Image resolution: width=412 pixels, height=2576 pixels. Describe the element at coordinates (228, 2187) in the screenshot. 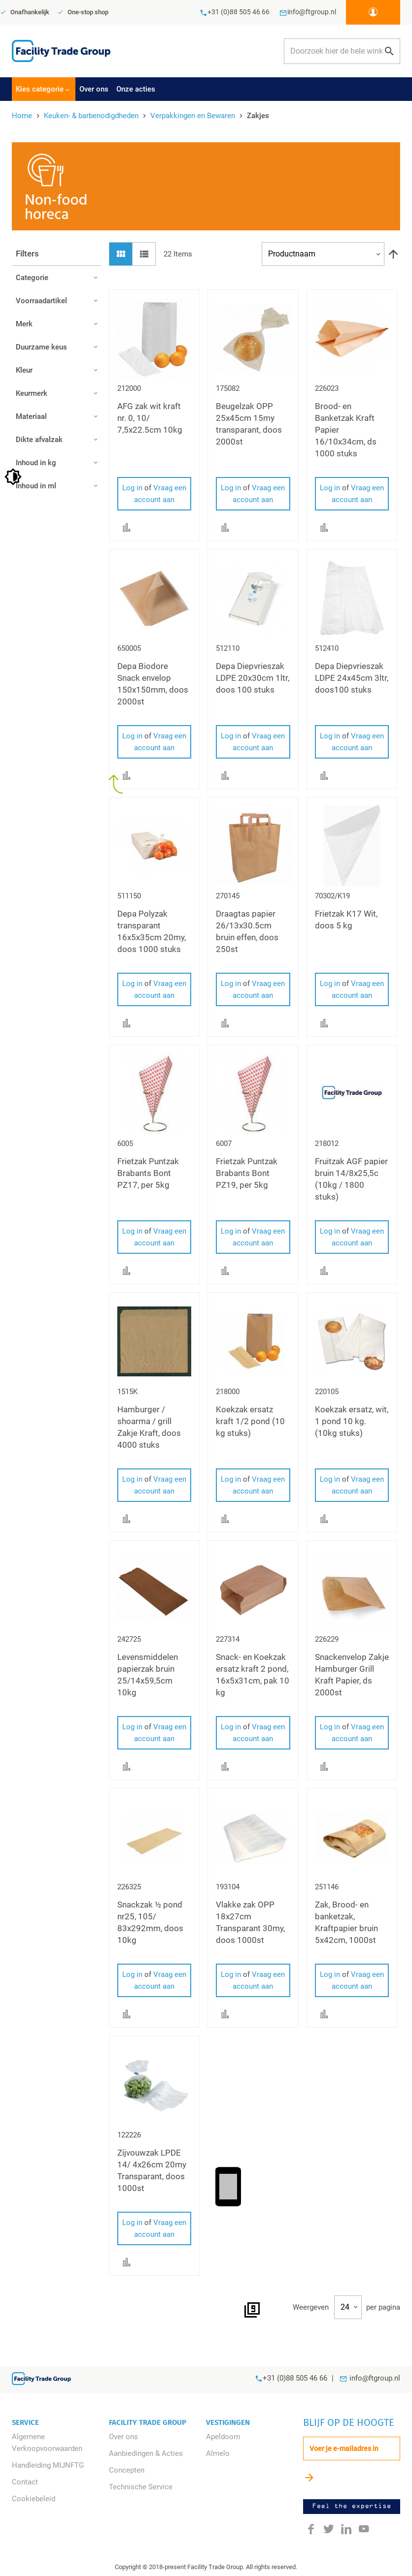

I see `switch to mobile view` at that location.